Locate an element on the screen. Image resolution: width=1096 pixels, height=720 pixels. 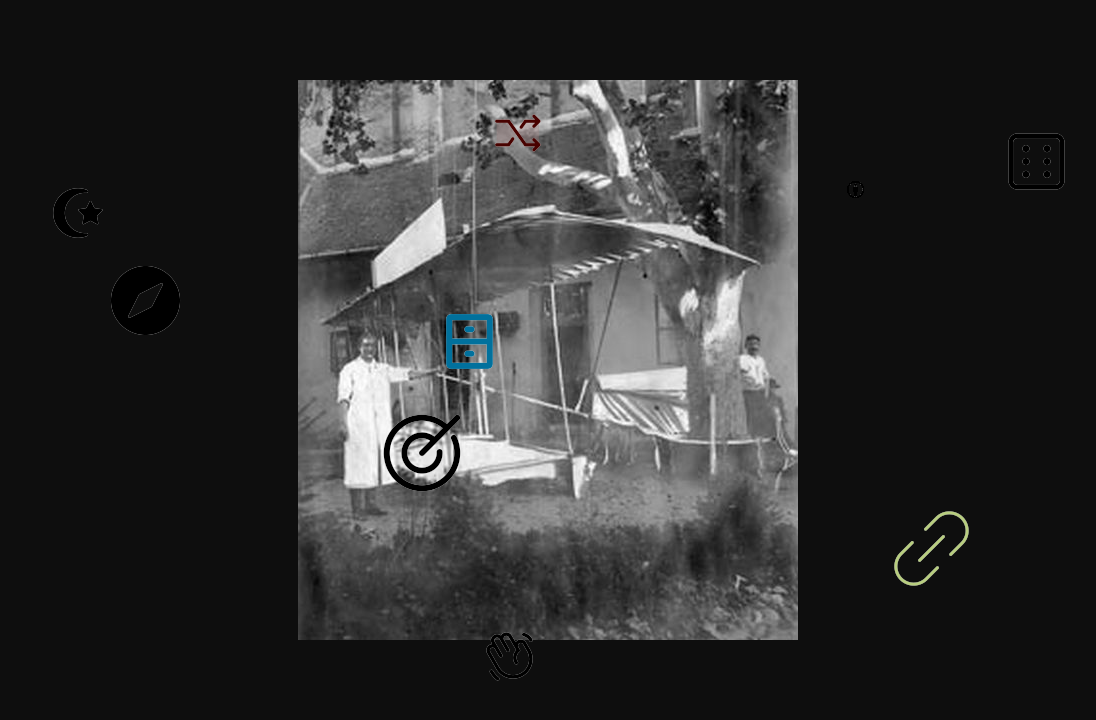
randomize or shuffle content is located at coordinates (1036, 161).